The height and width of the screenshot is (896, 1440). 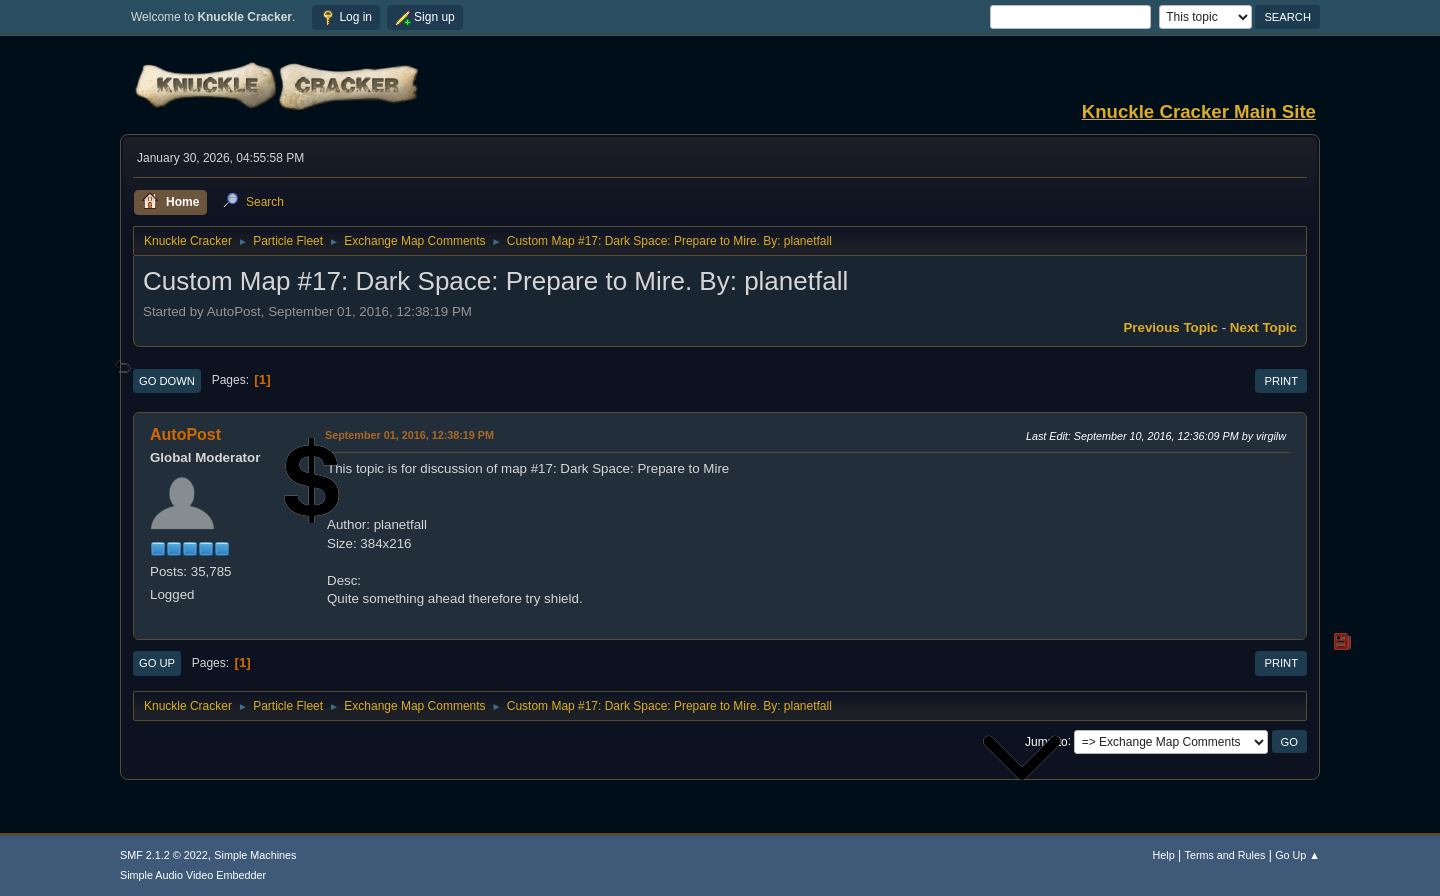 I want to click on view prices in US dollars, so click(x=311, y=480).